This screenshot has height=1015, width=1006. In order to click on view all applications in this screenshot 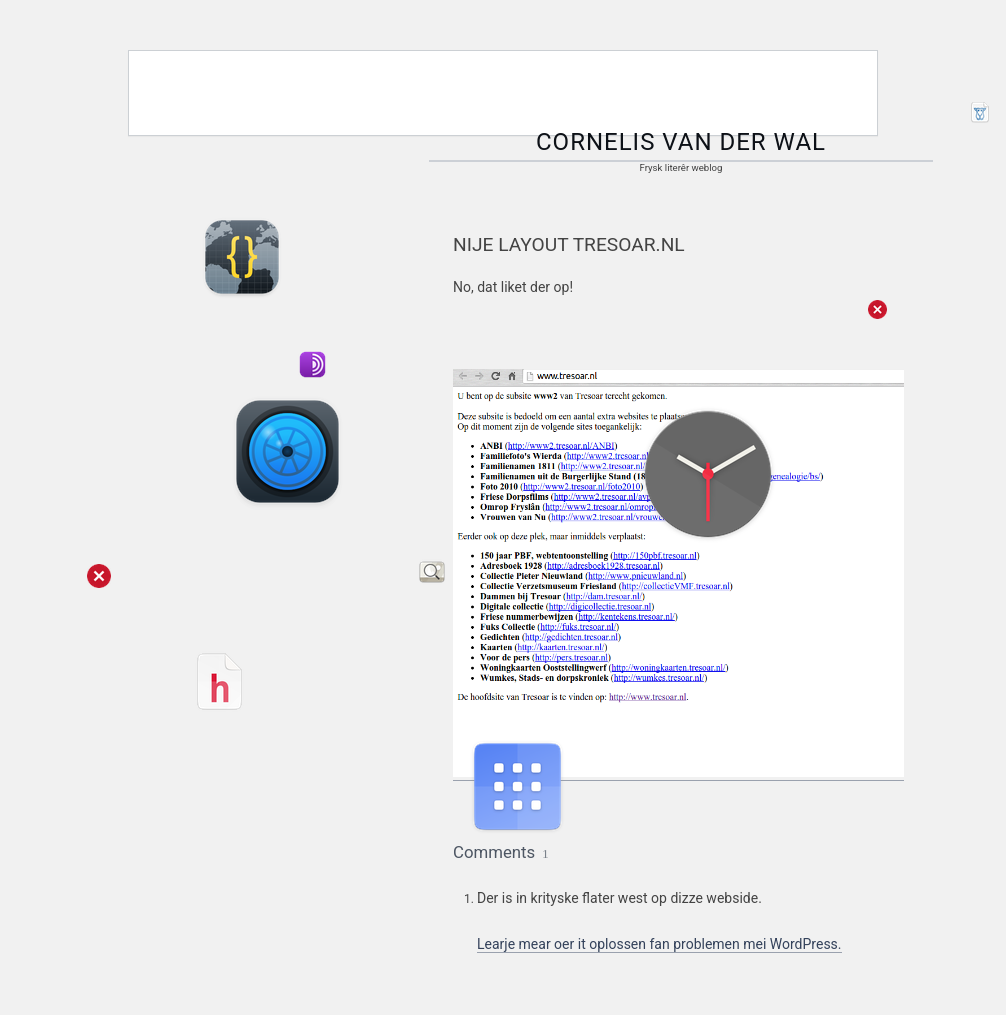, I will do `click(517, 786)`.